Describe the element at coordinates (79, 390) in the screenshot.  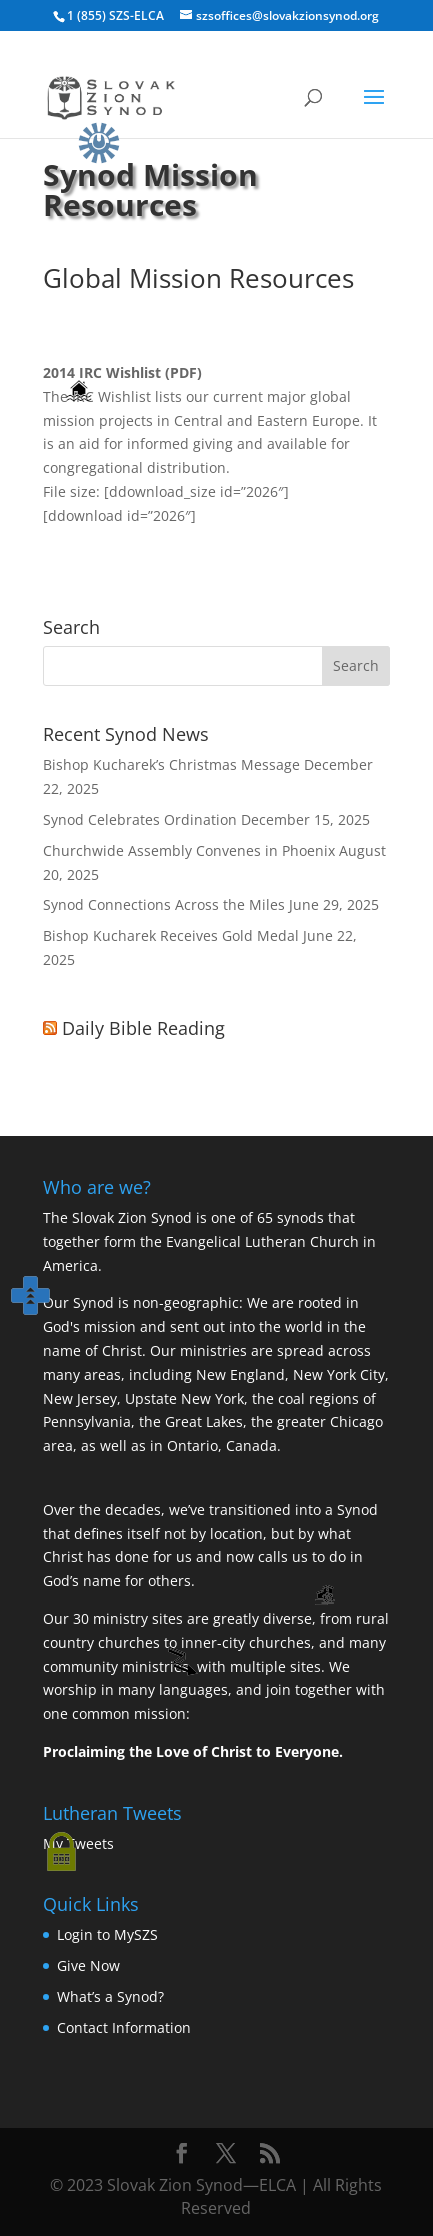
I see `indicates flood warning or alert` at that location.